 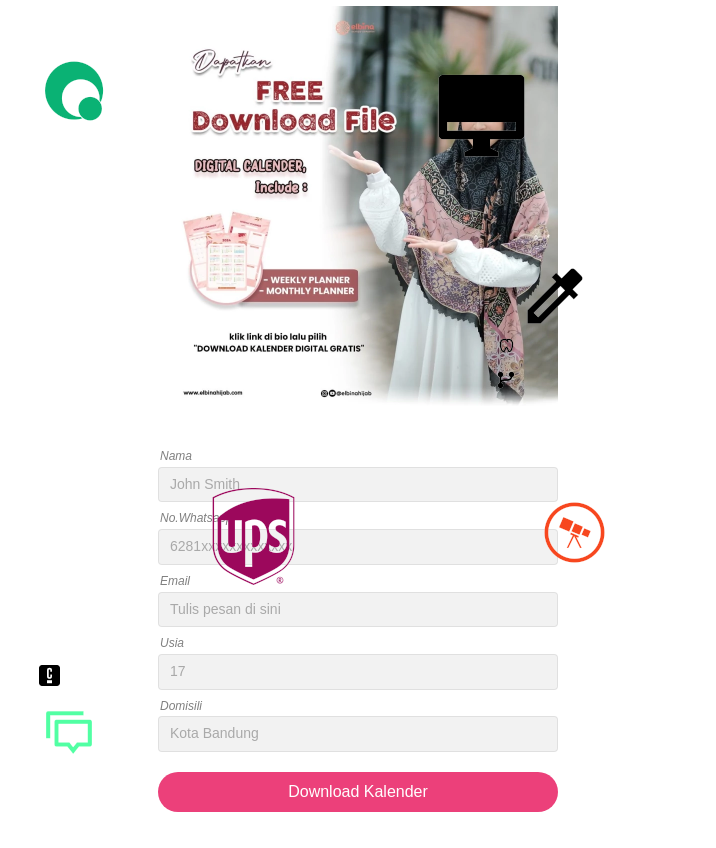 What do you see at coordinates (506, 380) in the screenshot?
I see `view repository branches` at bounding box center [506, 380].